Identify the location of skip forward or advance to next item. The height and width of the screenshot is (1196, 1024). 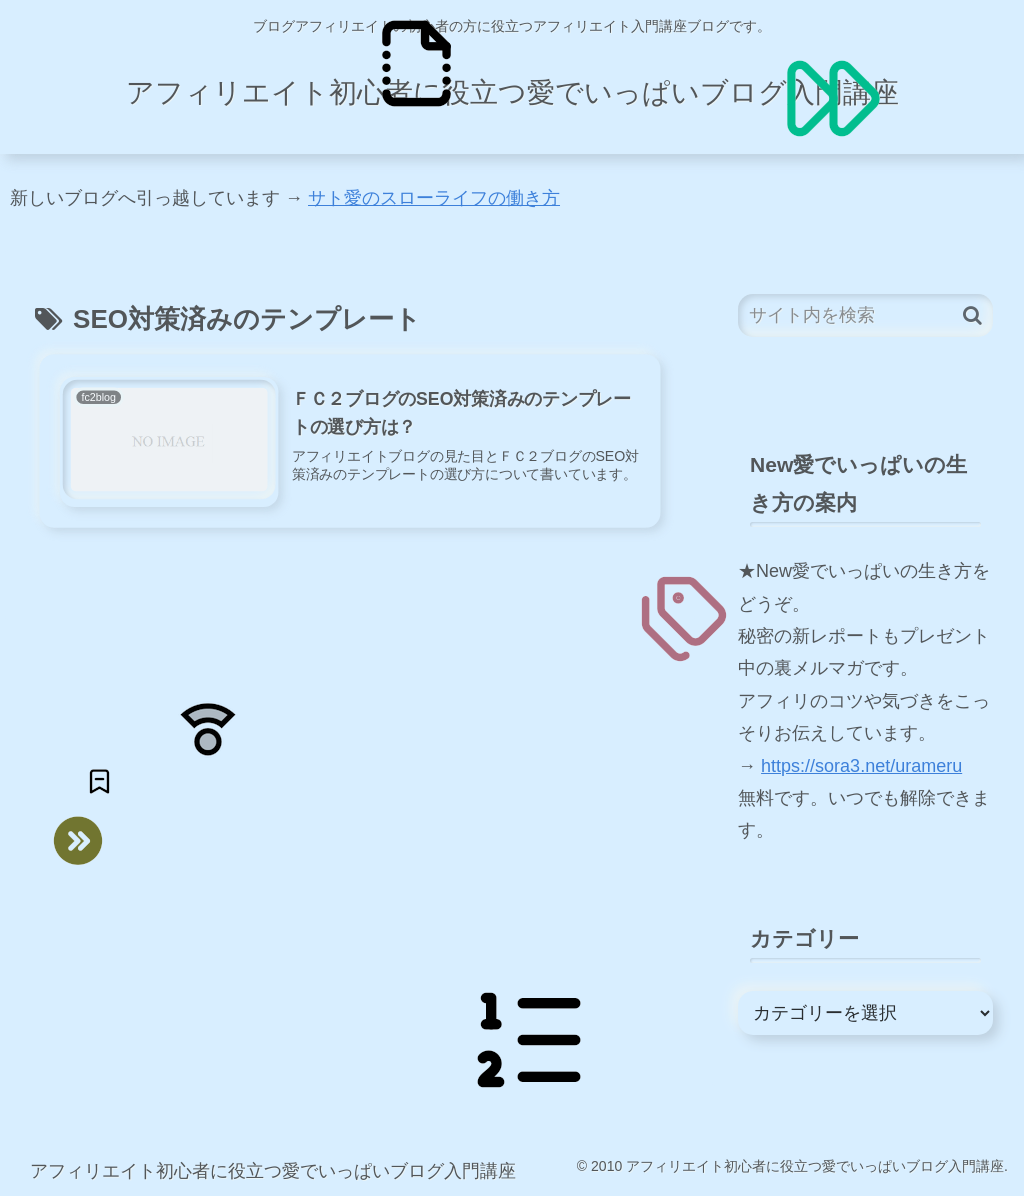
(78, 841).